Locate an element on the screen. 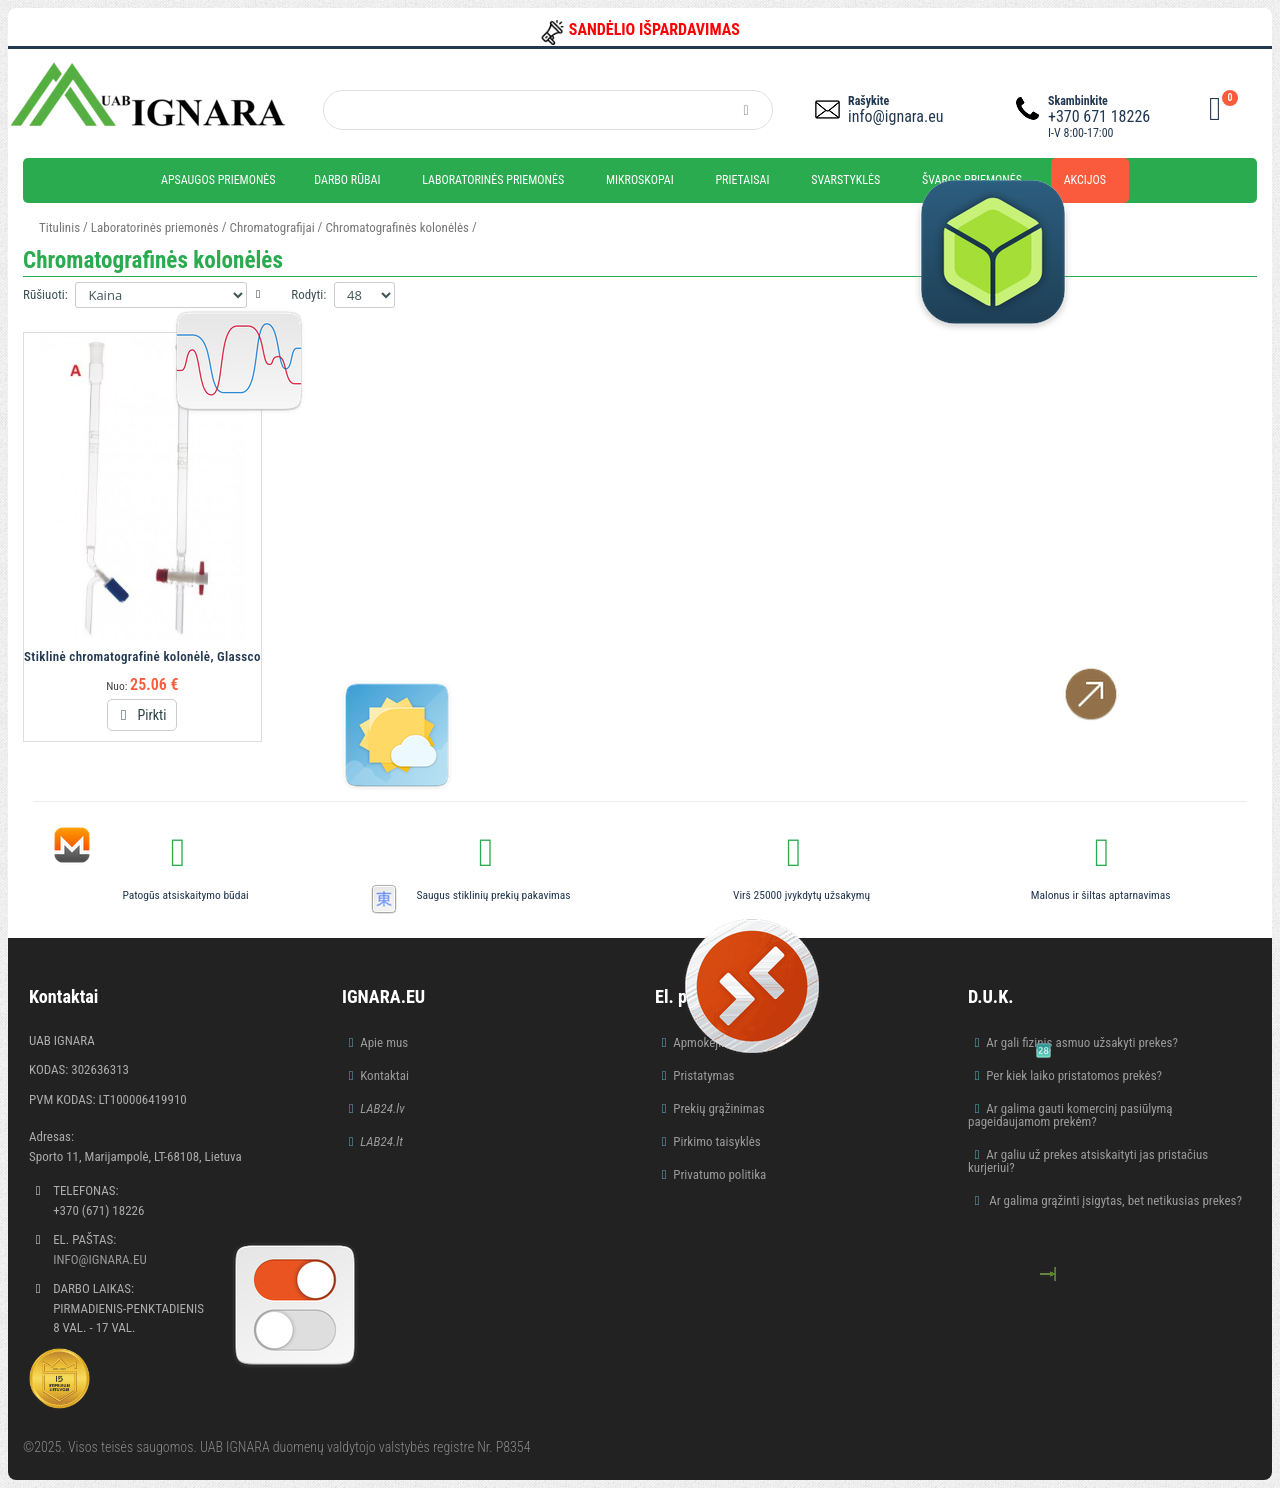 This screenshot has height=1488, width=1280. open power statistics application is located at coordinates (239, 361).